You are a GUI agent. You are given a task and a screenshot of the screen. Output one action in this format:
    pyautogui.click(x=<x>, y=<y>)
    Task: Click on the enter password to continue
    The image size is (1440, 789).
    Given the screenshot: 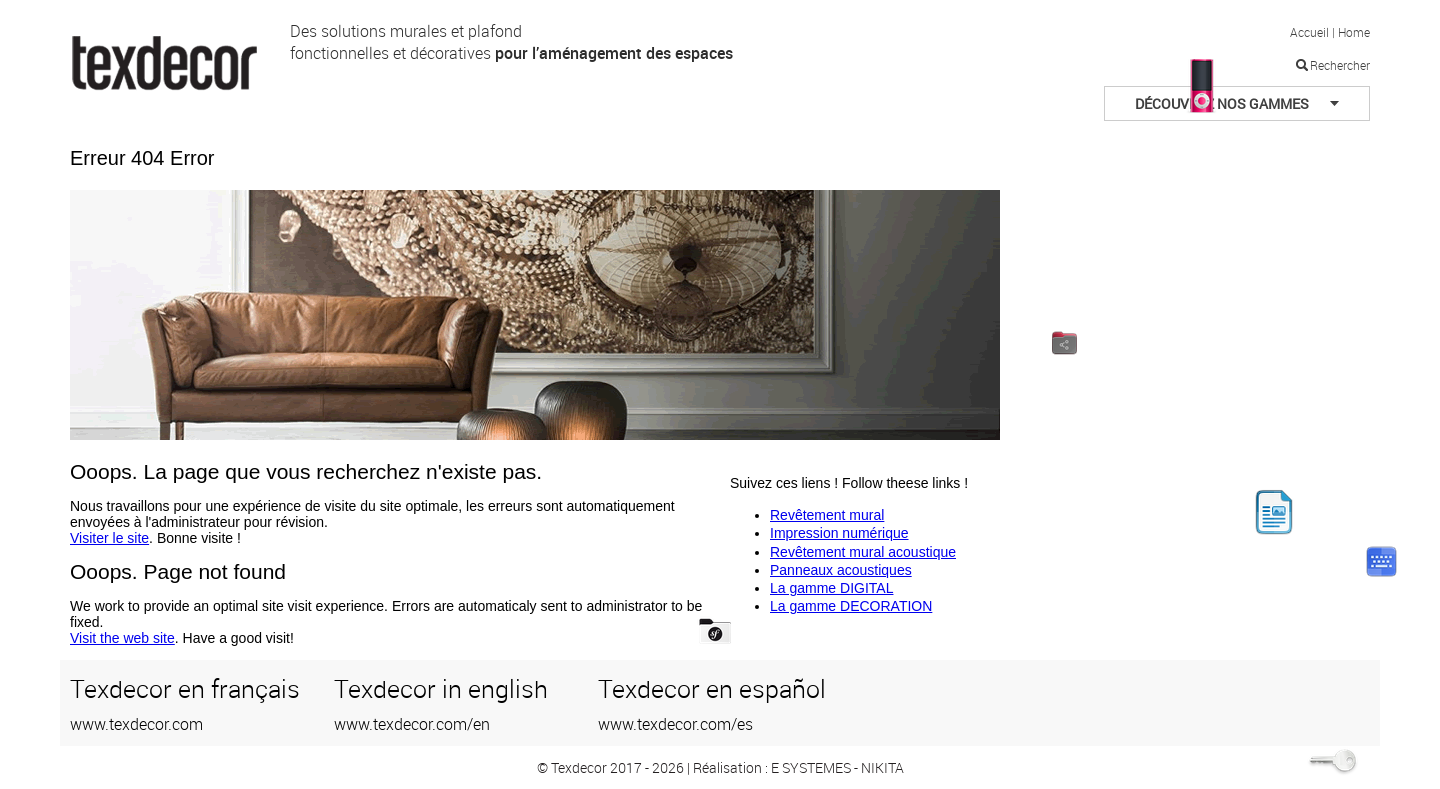 What is the action you would take?
    pyautogui.click(x=1333, y=761)
    